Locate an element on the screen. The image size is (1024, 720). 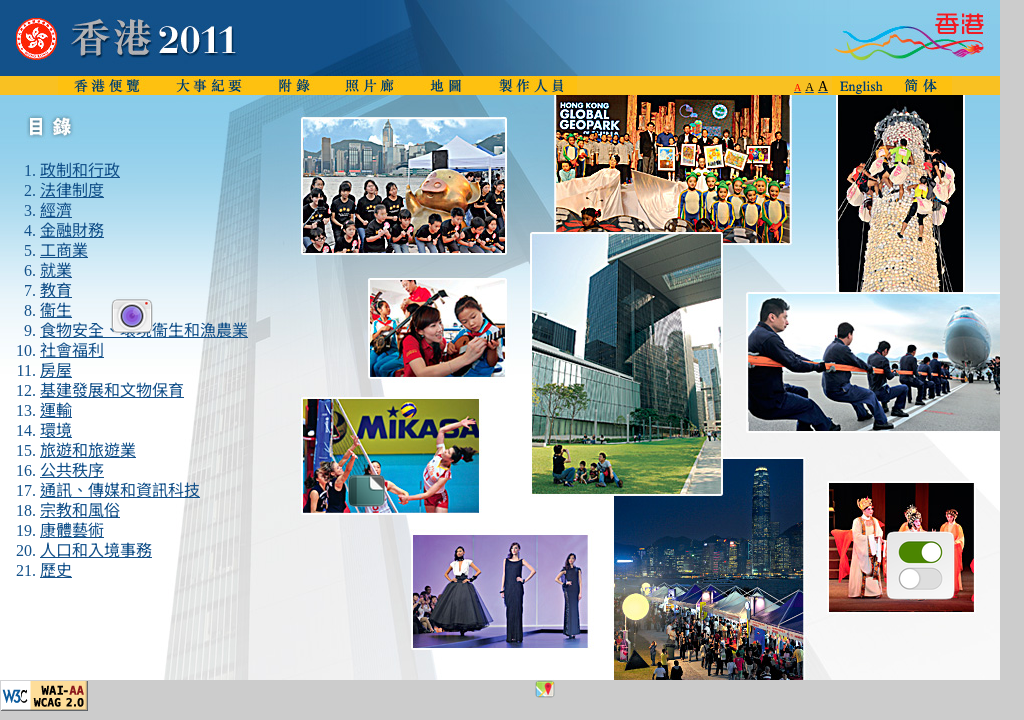
change desktop wallpaper settings is located at coordinates (366, 489).